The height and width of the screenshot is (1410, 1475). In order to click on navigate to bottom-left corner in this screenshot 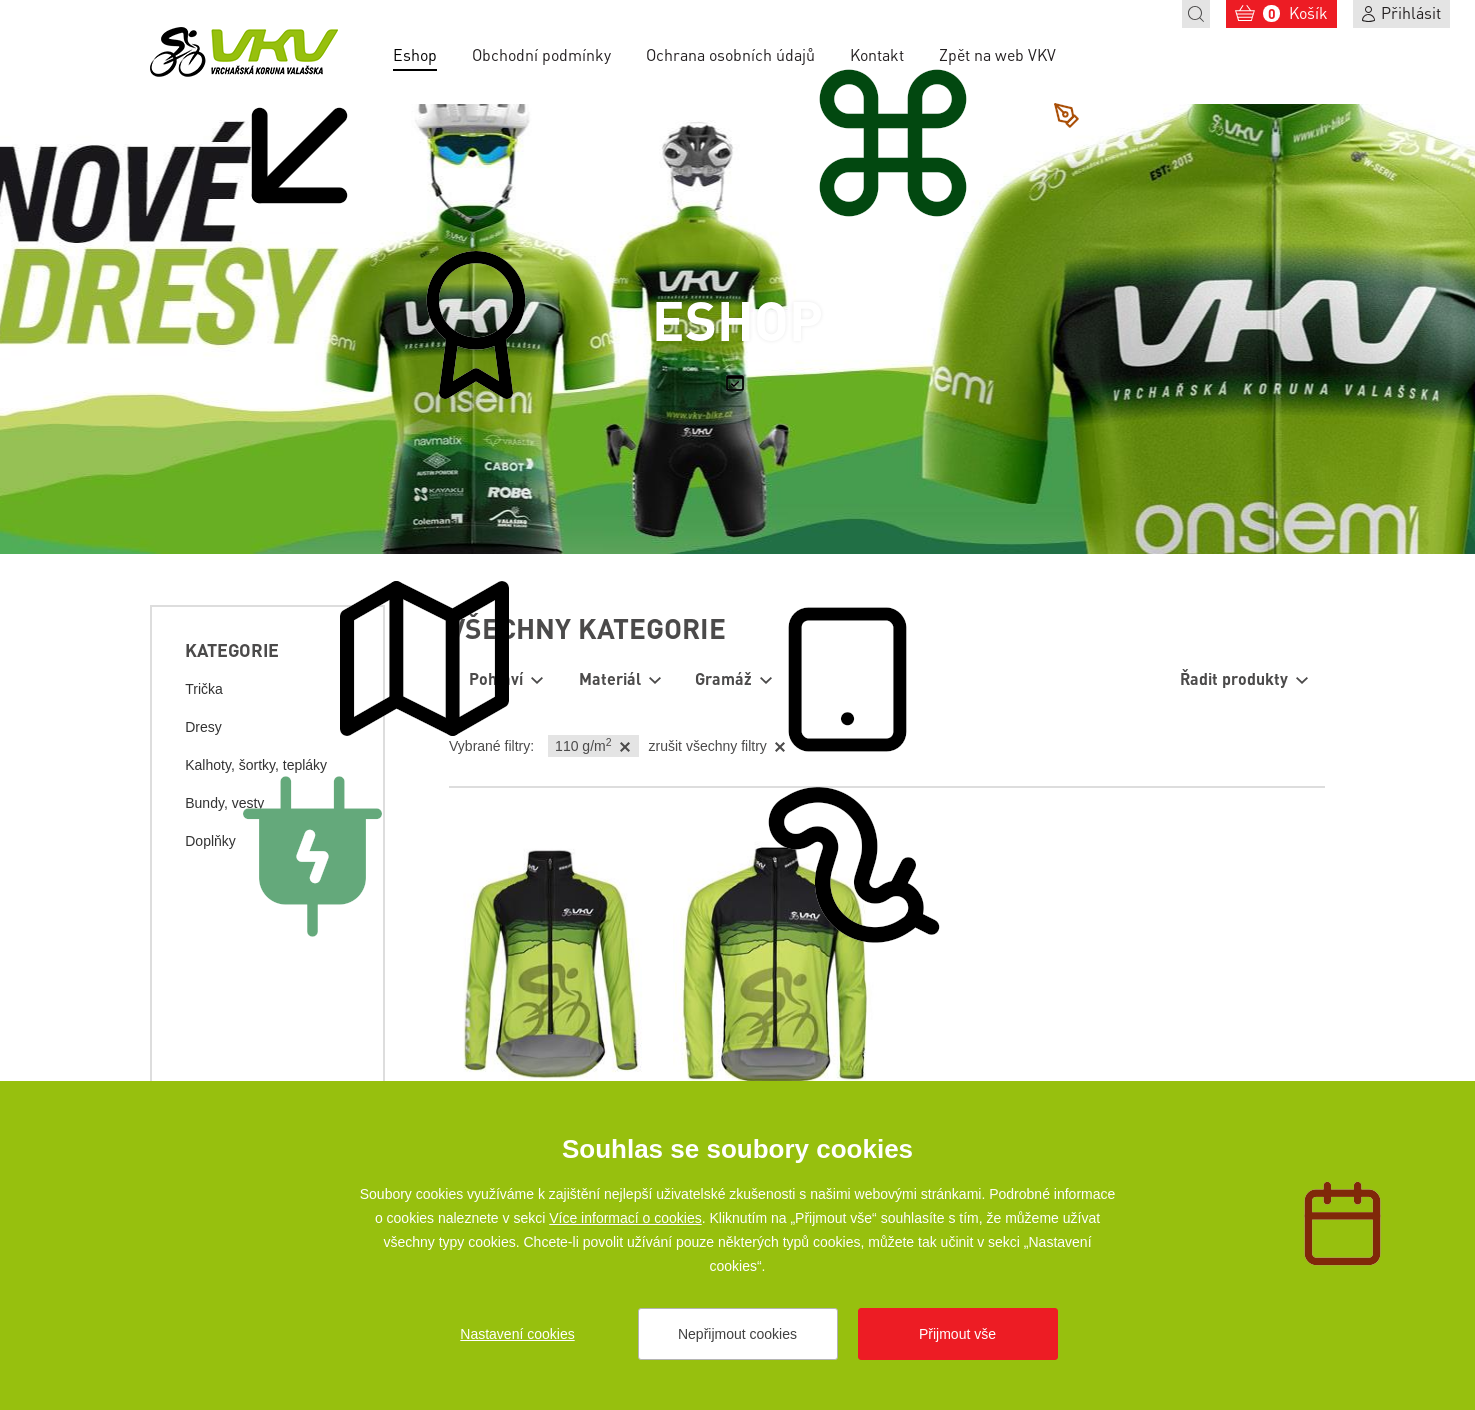, I will do `click(299, 155)`.